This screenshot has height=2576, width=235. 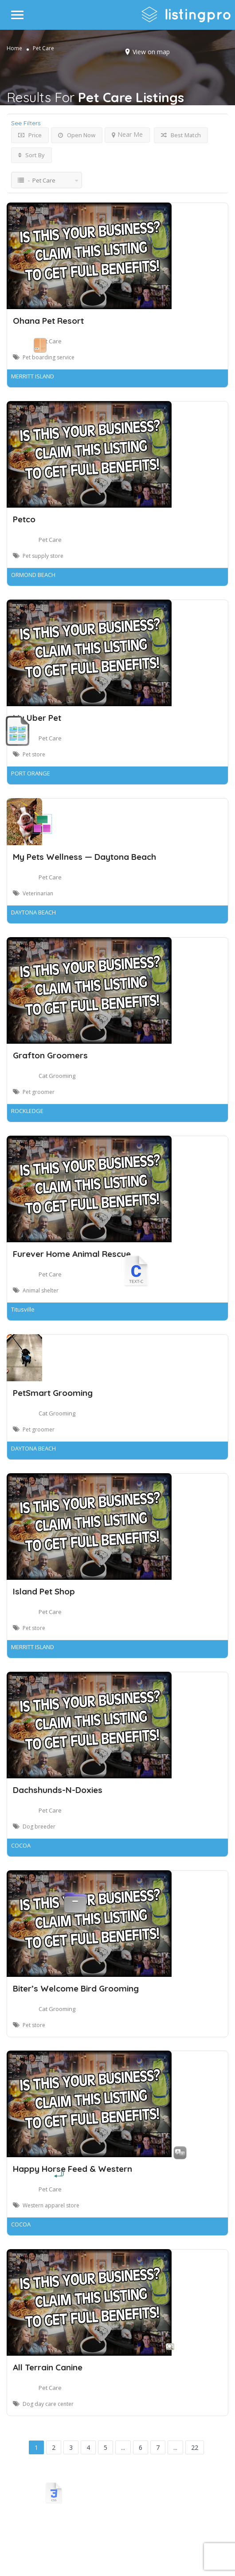 I want to click on a CSS stylesheet file, so click(x=54, y=2493).